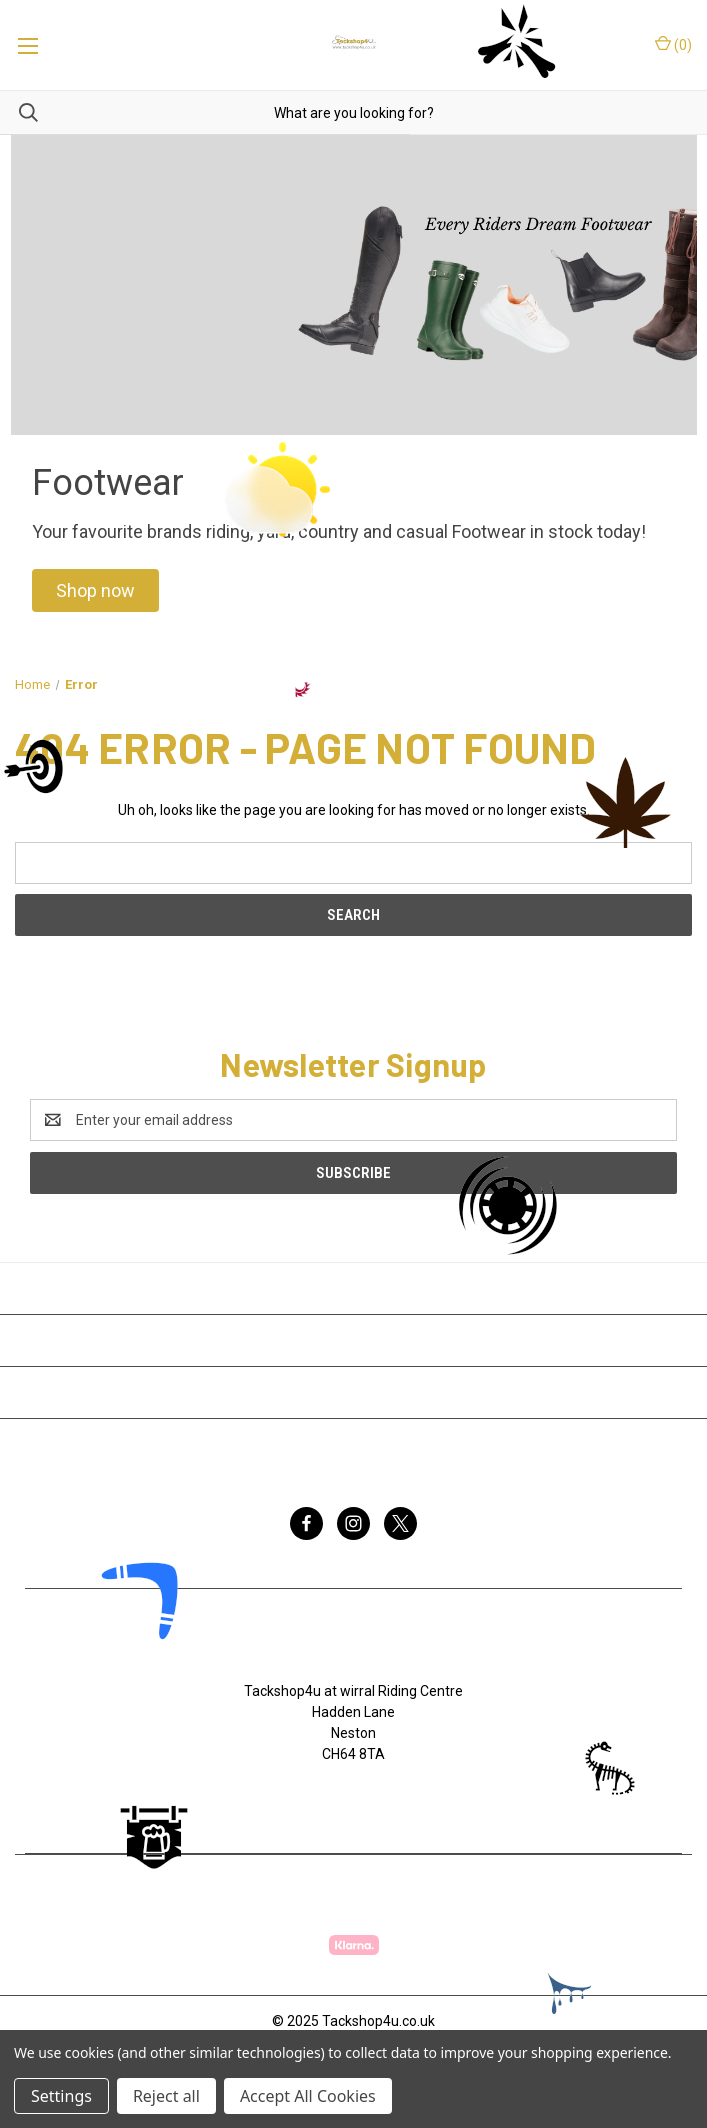 This screenshot has width=707, height=2128. I want to click on set or view your goals, so click(33, 766).